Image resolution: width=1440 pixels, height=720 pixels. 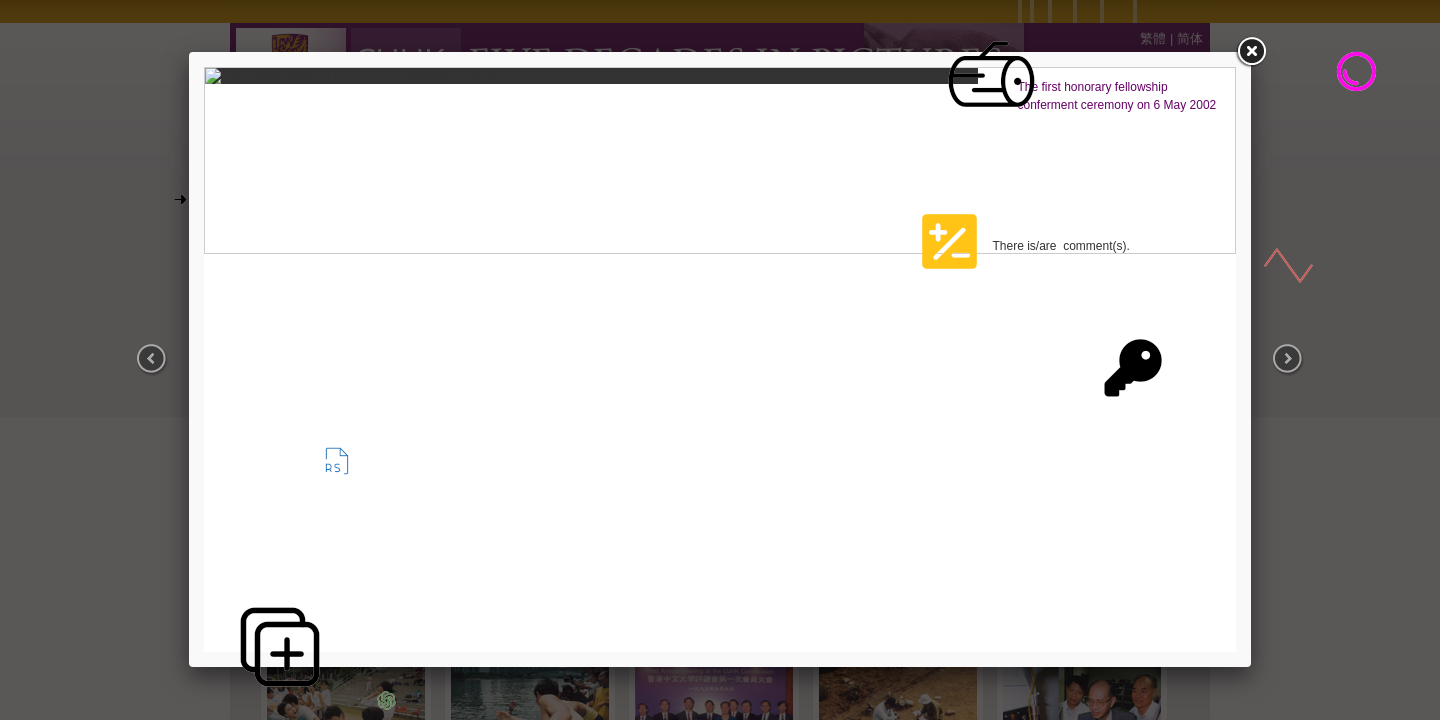 What do you see at coordinates (386, 700) in the screenshot?
I see `access OpenAI services or ChatGPT` at bounding box center [386, 700].